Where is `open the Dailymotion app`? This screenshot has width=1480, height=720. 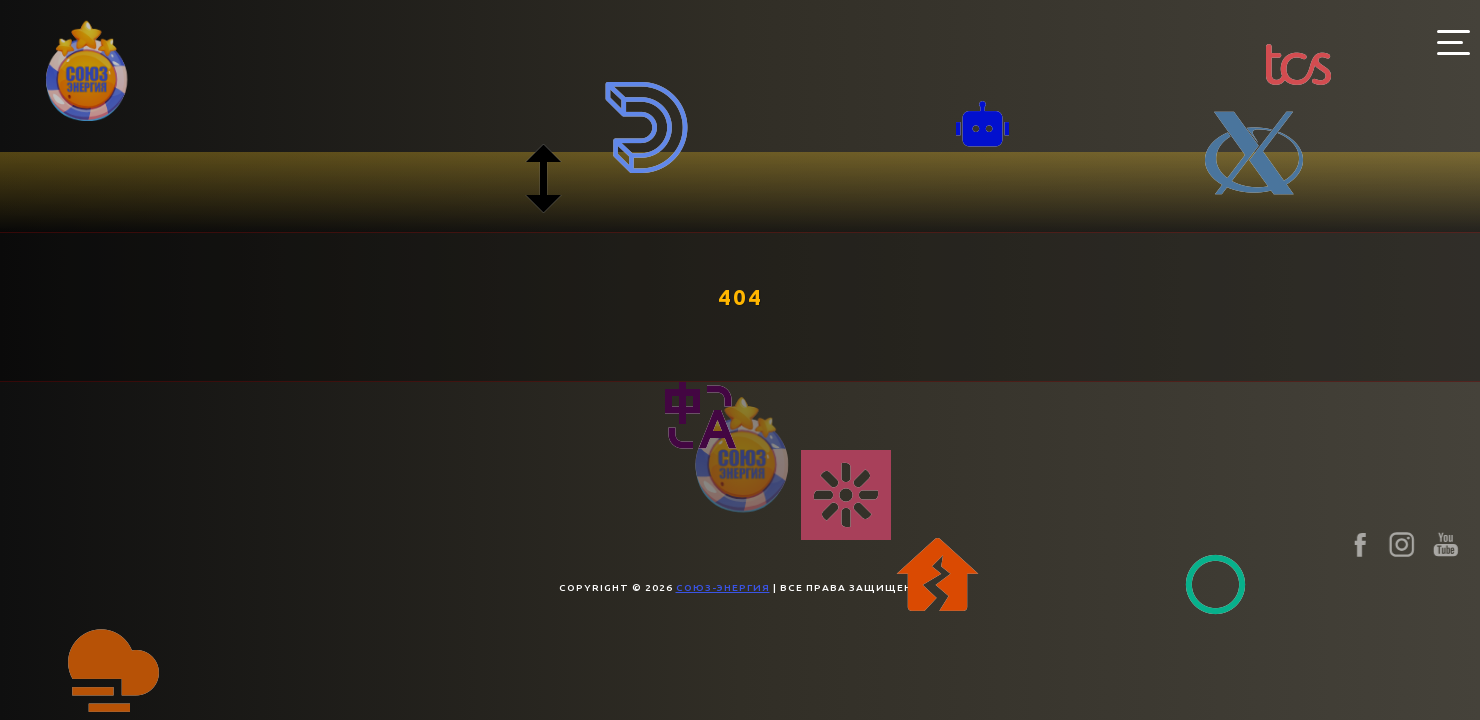
open the Dailymotion app is located at coordinates (646, 127).